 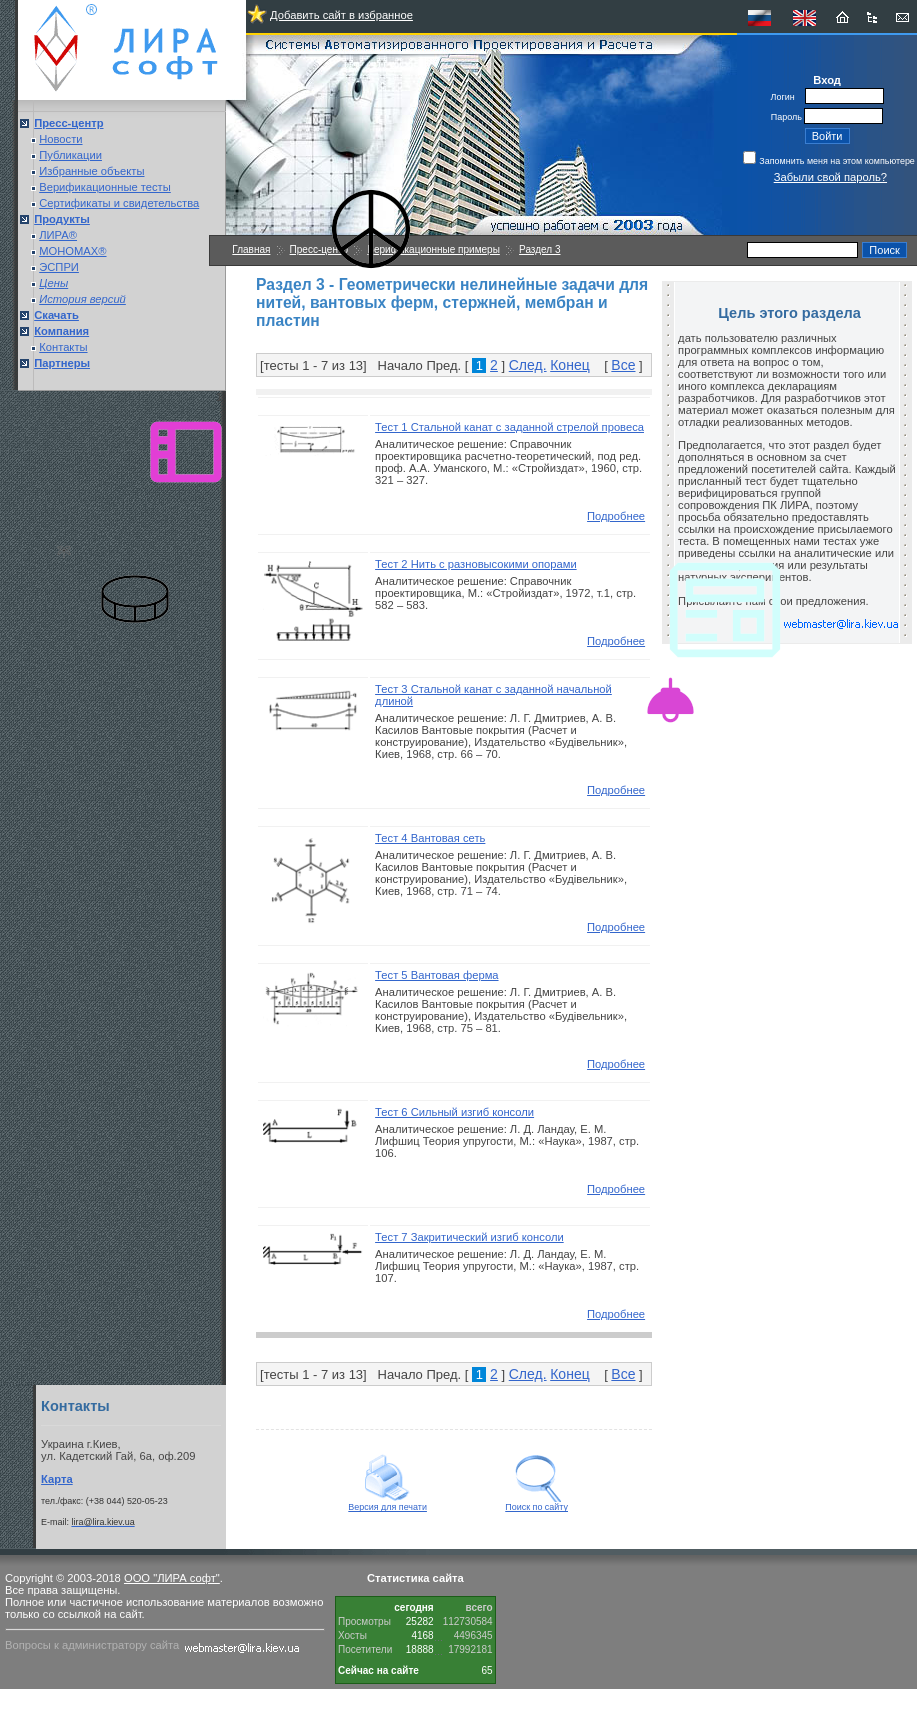 I want to click on view your coin balance or currency, so click(x=135, y=599).